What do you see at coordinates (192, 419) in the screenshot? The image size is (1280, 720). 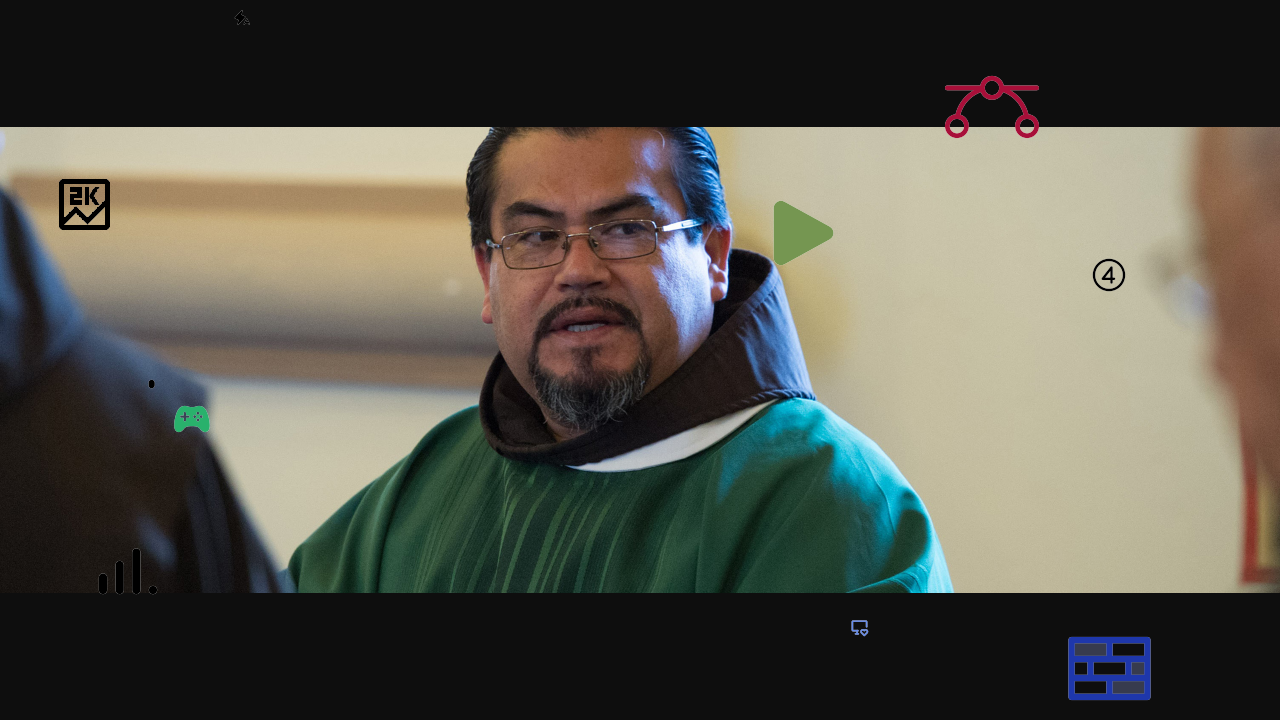 I see `access gaming features or settings` at bounding box center [192, 419].